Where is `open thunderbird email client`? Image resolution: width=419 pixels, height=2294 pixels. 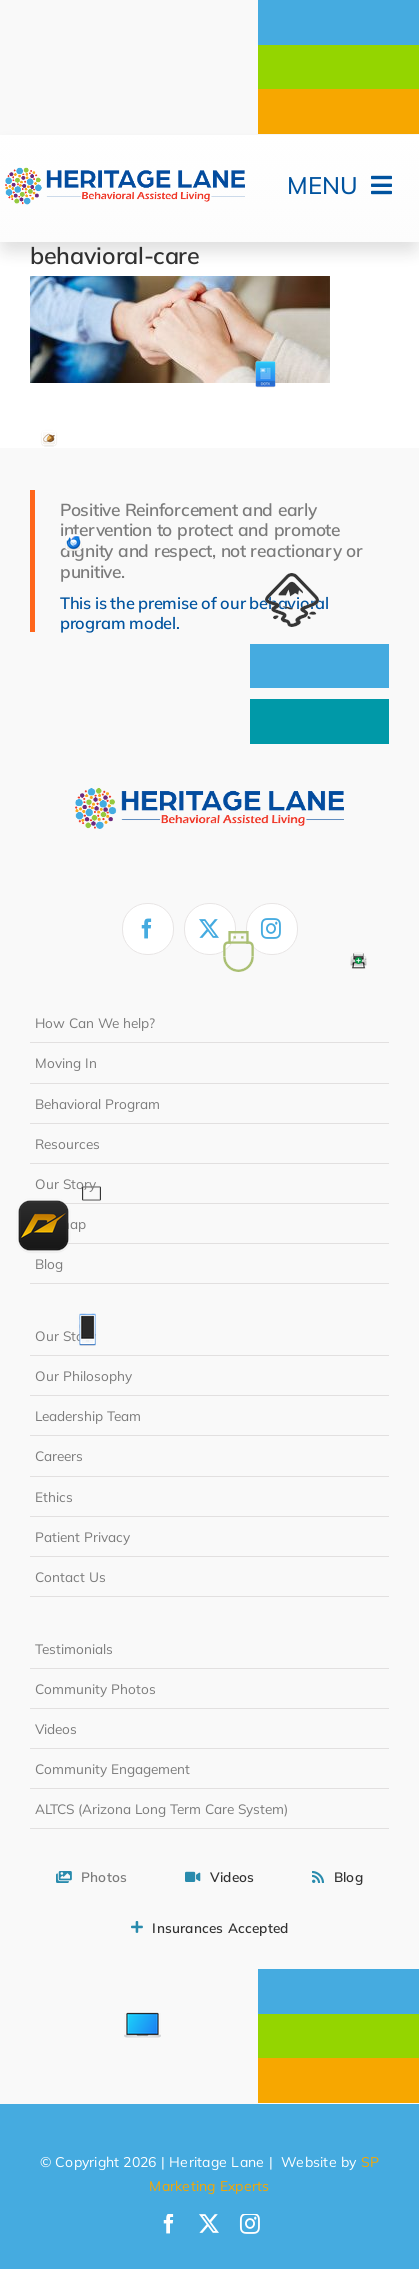
open thunderbird email client is located at coordinates (73, 542).